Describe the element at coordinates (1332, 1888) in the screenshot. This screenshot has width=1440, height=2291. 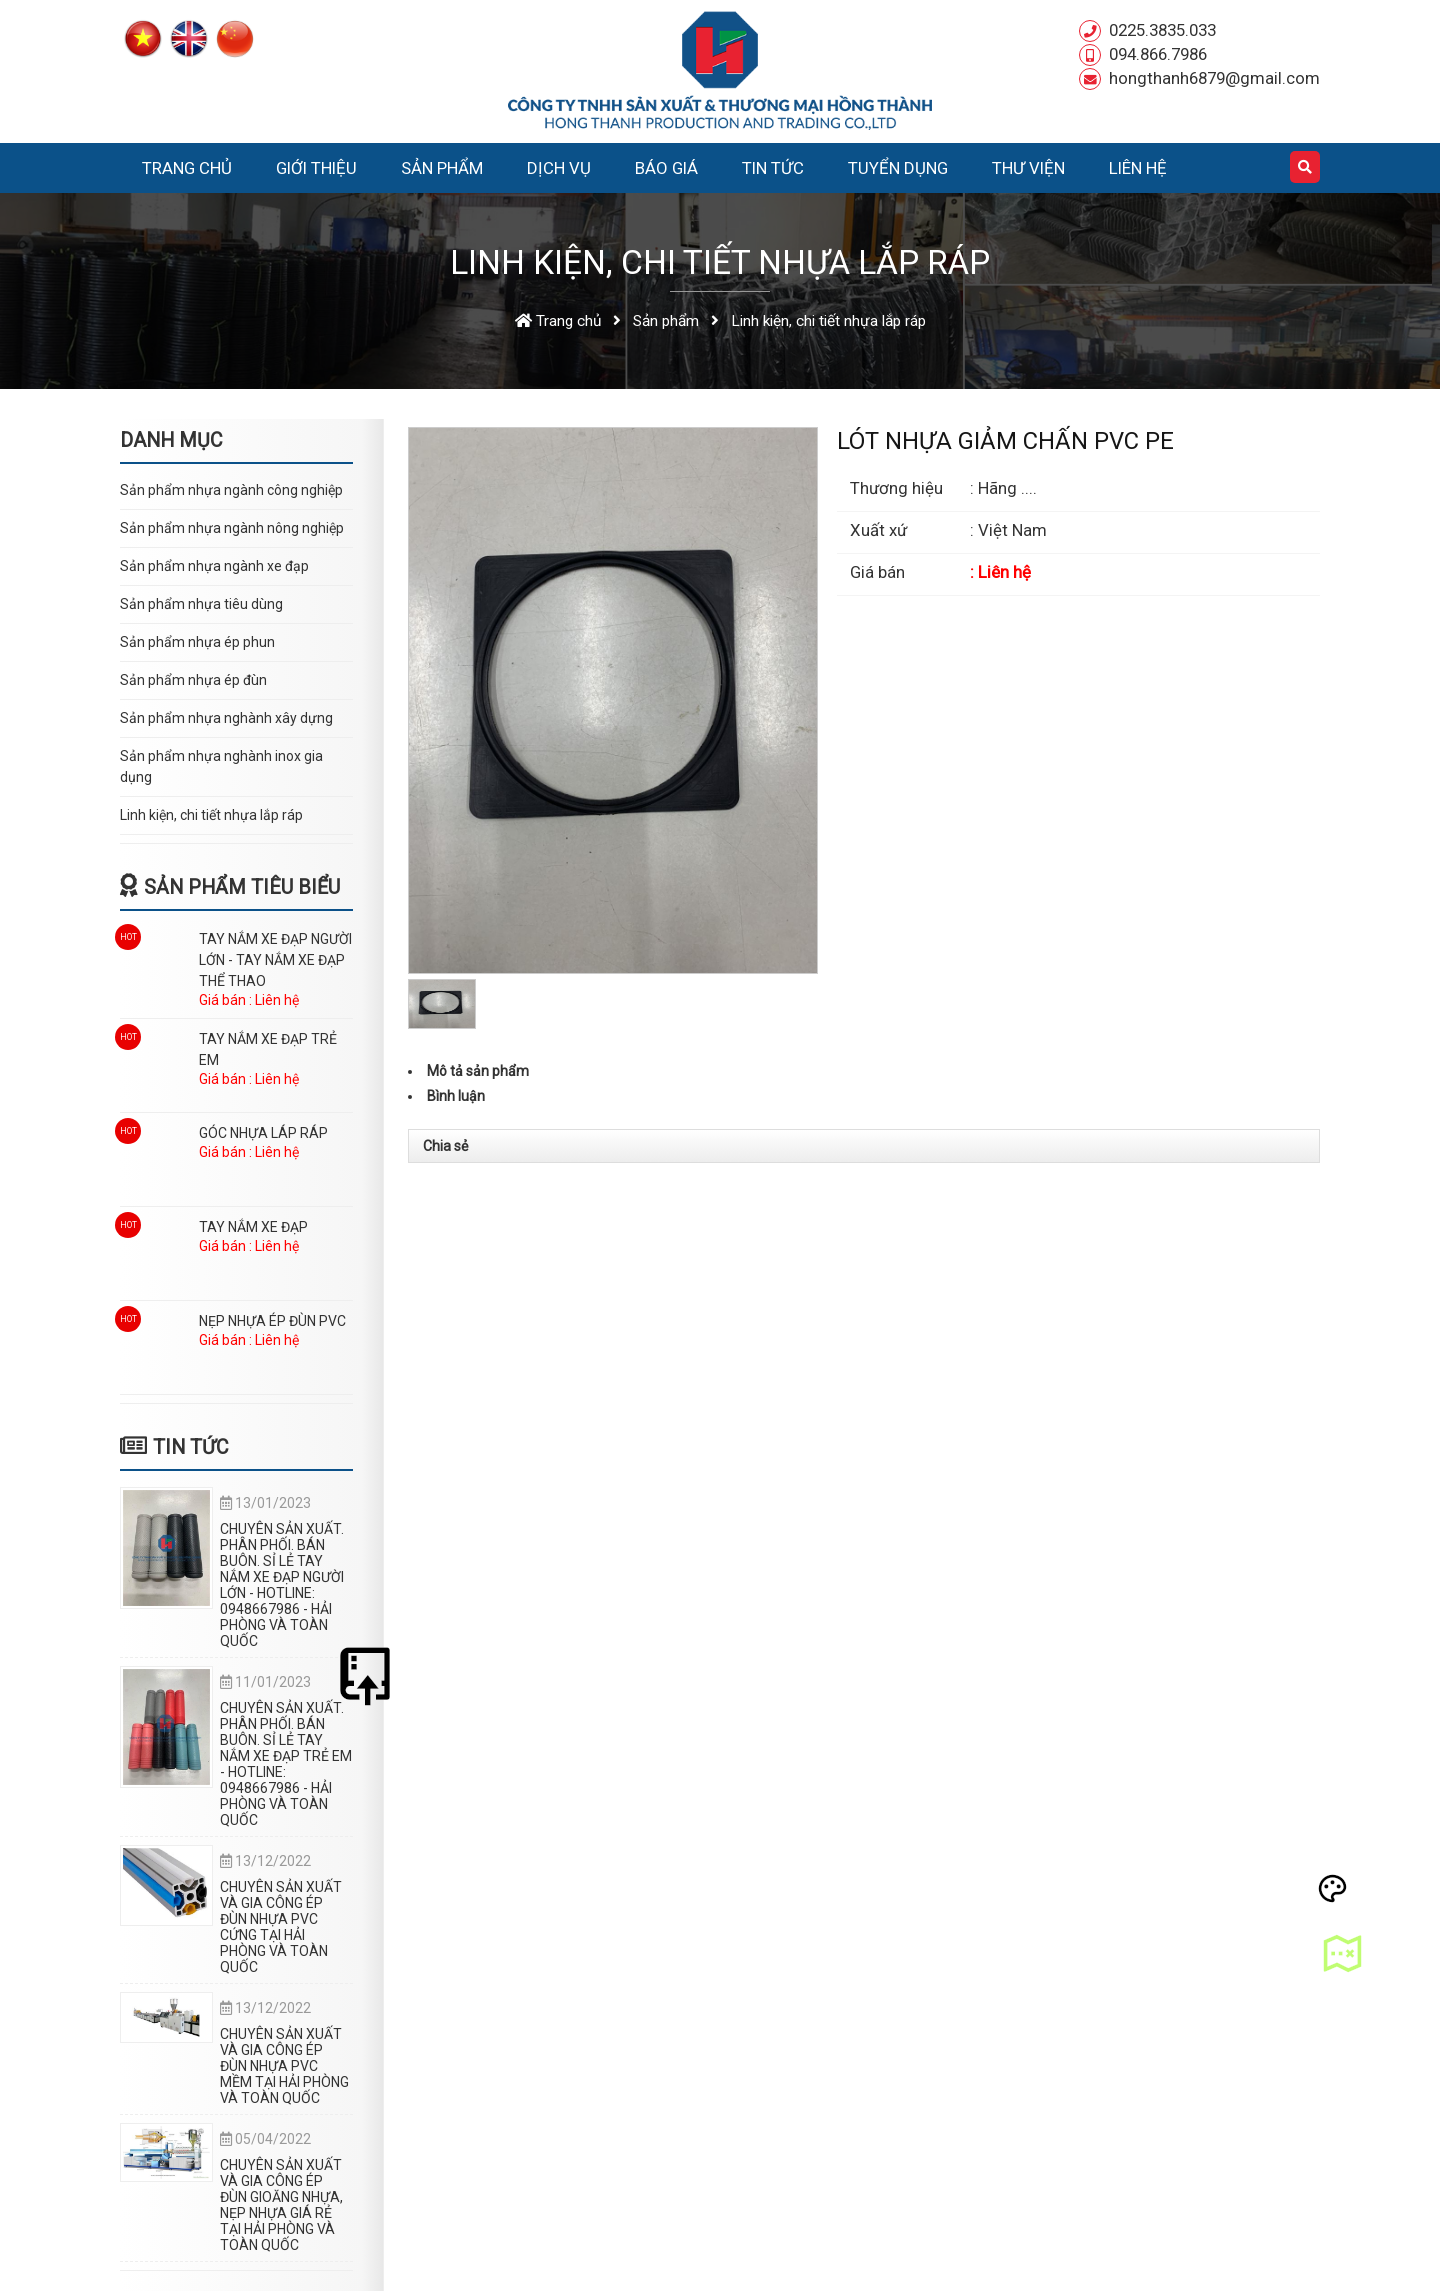
I see `access color or theme customization options` at that location.